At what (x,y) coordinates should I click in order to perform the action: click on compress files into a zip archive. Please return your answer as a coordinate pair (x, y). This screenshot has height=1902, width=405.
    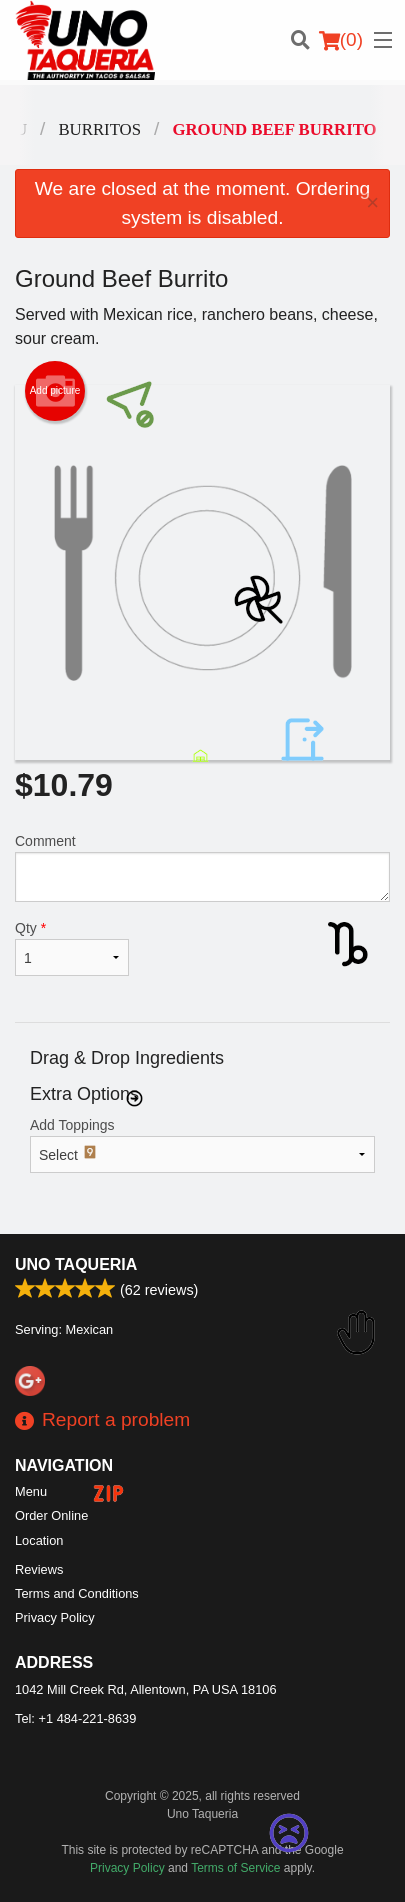
    Looking at the image, I should click on (108, 1493).